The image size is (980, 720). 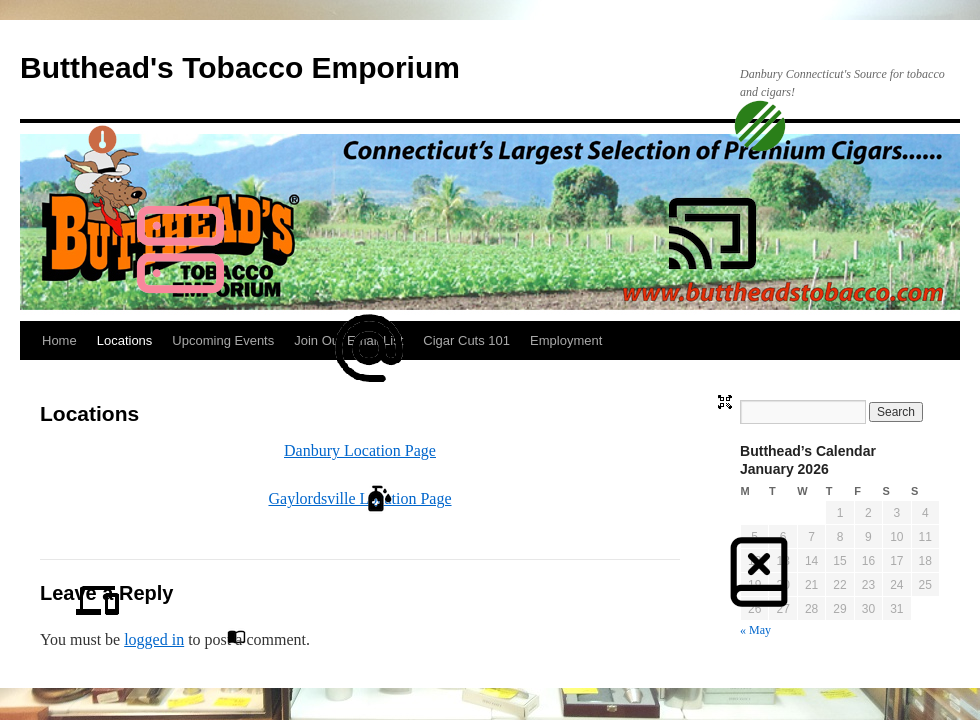 I want to click on link or sync devices together, so click(x=97, y=600).